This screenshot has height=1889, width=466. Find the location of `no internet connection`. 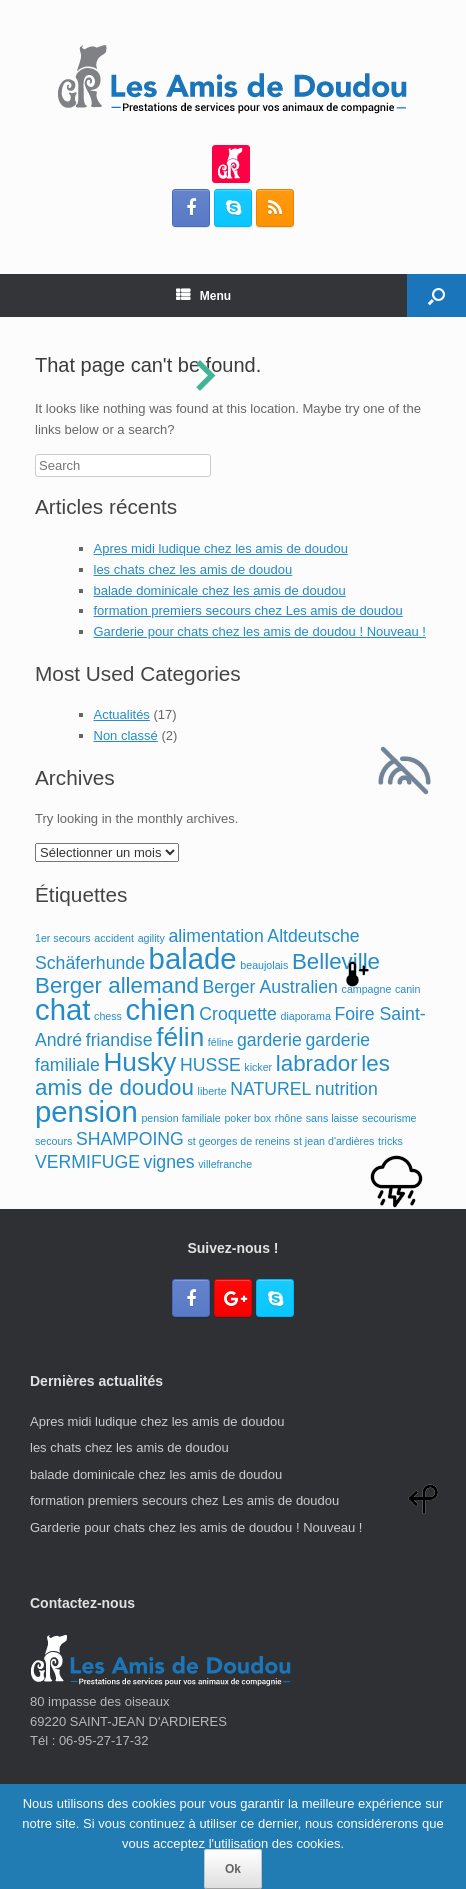

no internet connection is located at coordinates (404, 770).